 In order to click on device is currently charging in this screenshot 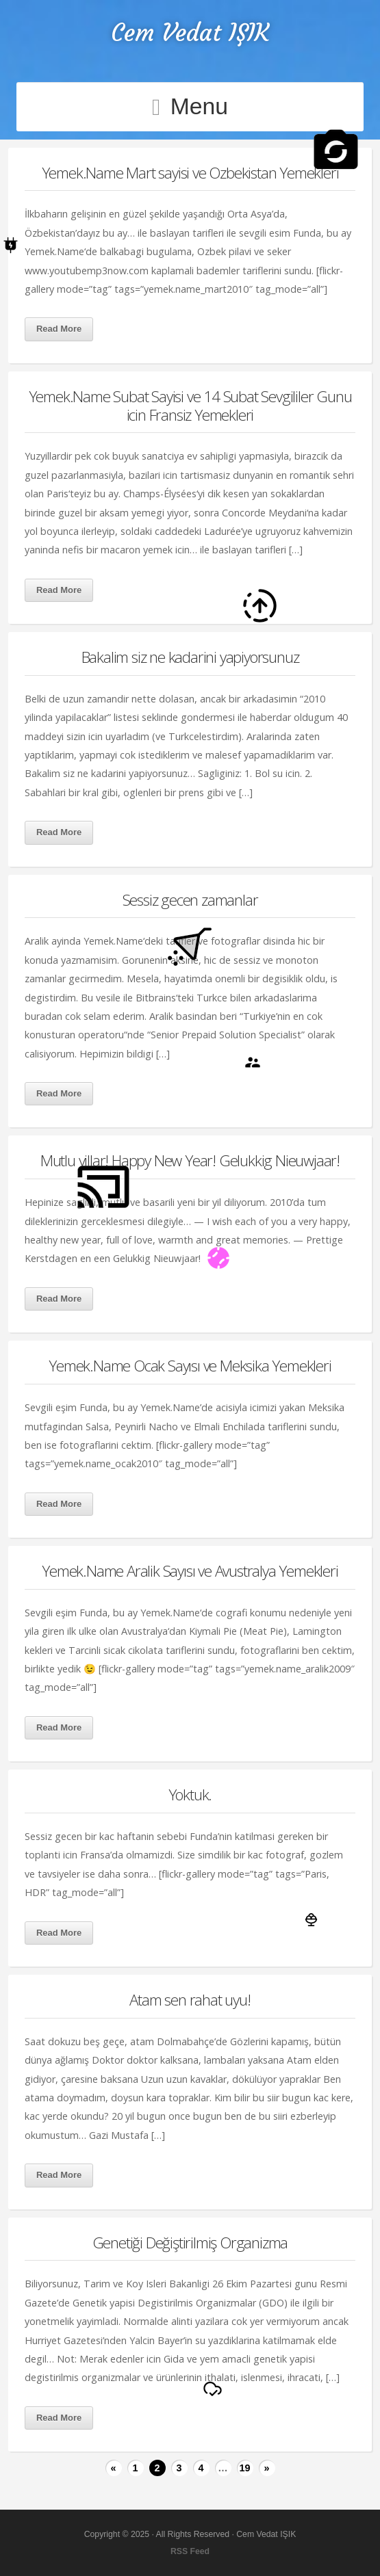, I will do `click(10, 245)`.